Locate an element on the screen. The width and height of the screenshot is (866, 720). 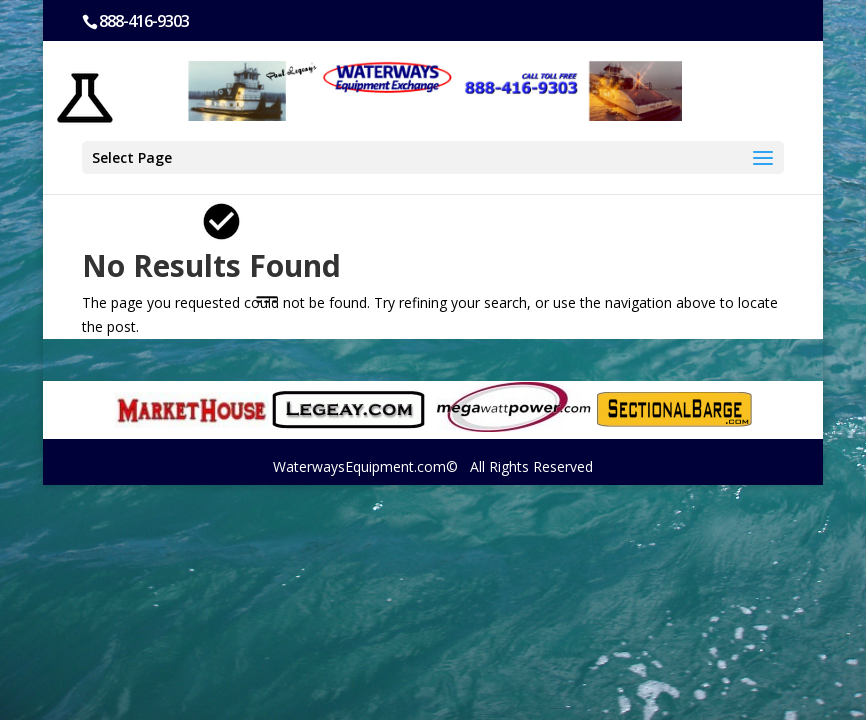
access science or laboratory features is located at coordinates (85, 98).